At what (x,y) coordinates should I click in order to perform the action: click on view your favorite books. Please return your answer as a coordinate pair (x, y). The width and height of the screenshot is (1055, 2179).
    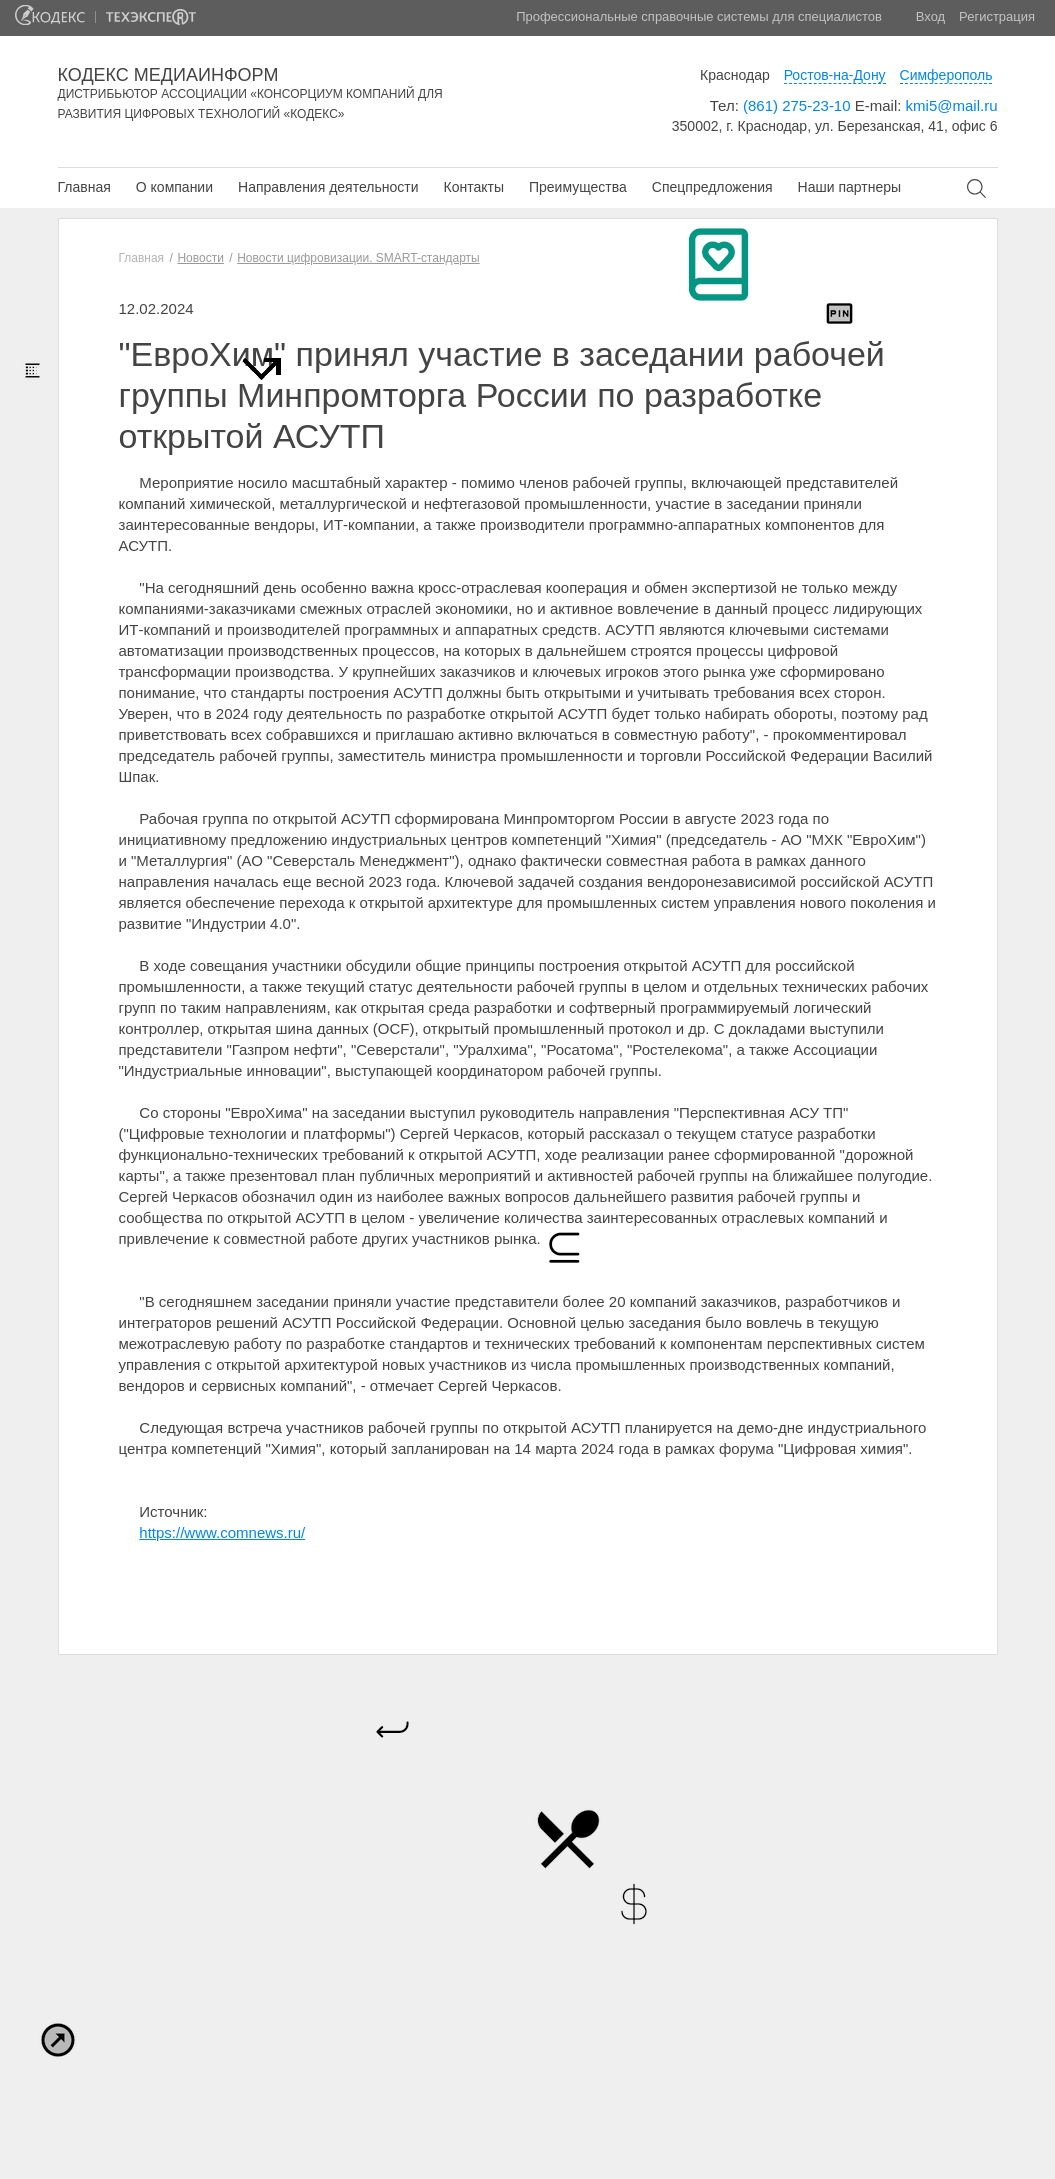
    Looking at the image, I should click on (718, 264).